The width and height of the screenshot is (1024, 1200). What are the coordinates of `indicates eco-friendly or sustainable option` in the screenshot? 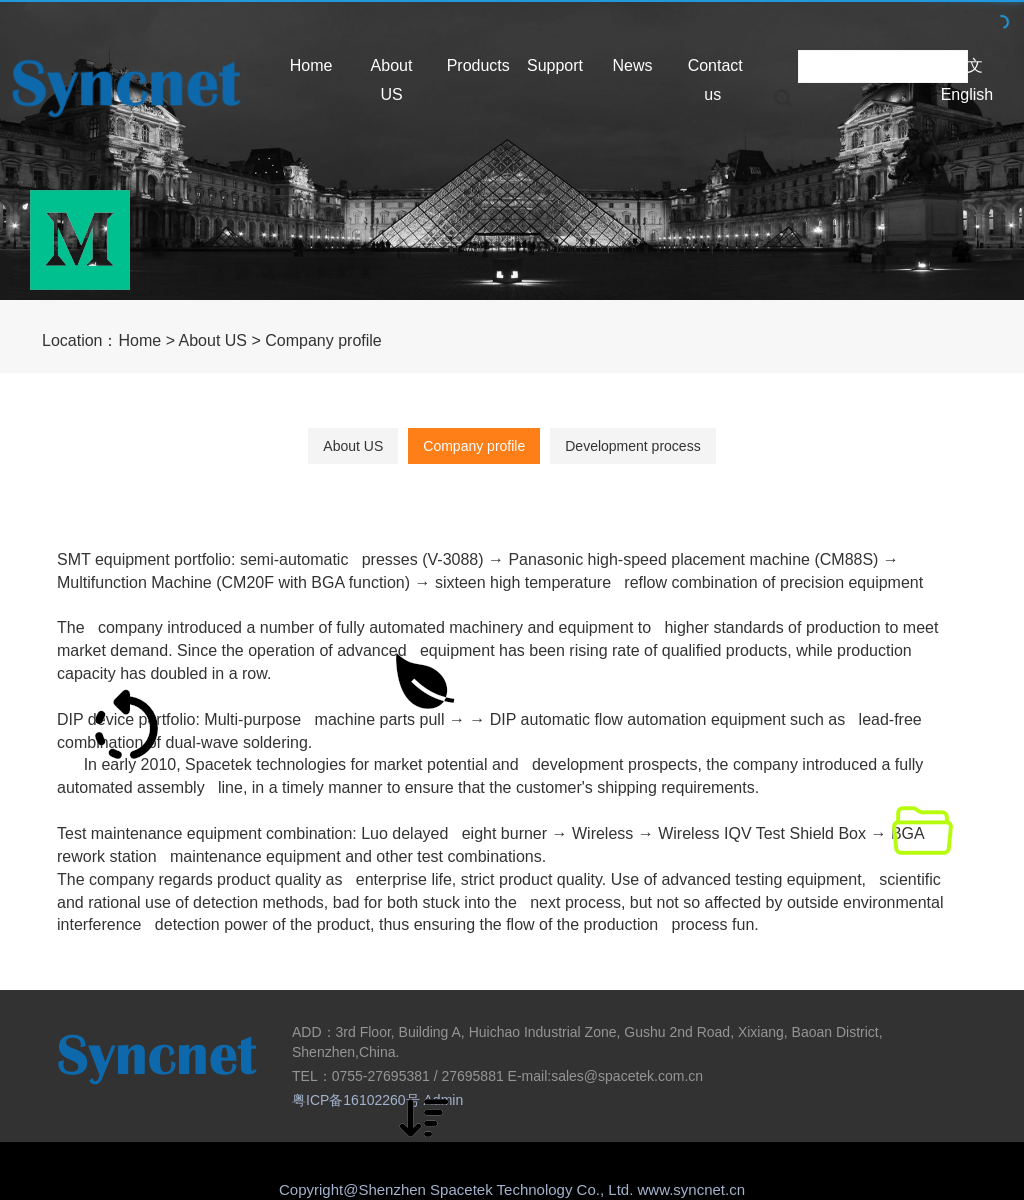 It's located at (425, 682).